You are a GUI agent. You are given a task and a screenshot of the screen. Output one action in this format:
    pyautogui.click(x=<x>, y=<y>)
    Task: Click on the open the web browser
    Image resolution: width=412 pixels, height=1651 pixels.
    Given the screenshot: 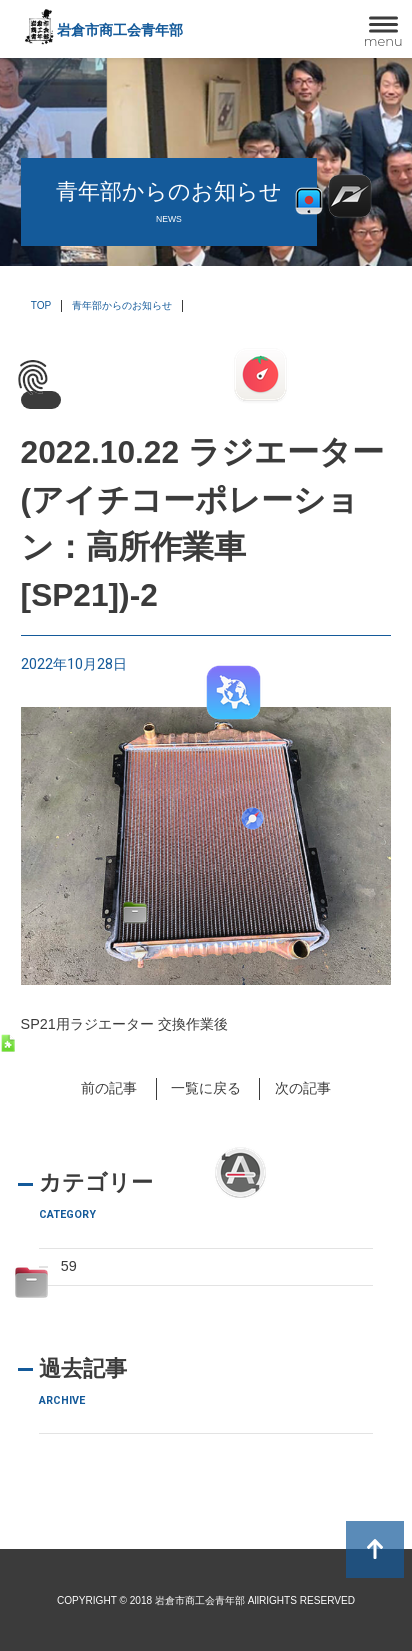 What is the action you would take?
    pyautogui.click(x=252, y=818)
    